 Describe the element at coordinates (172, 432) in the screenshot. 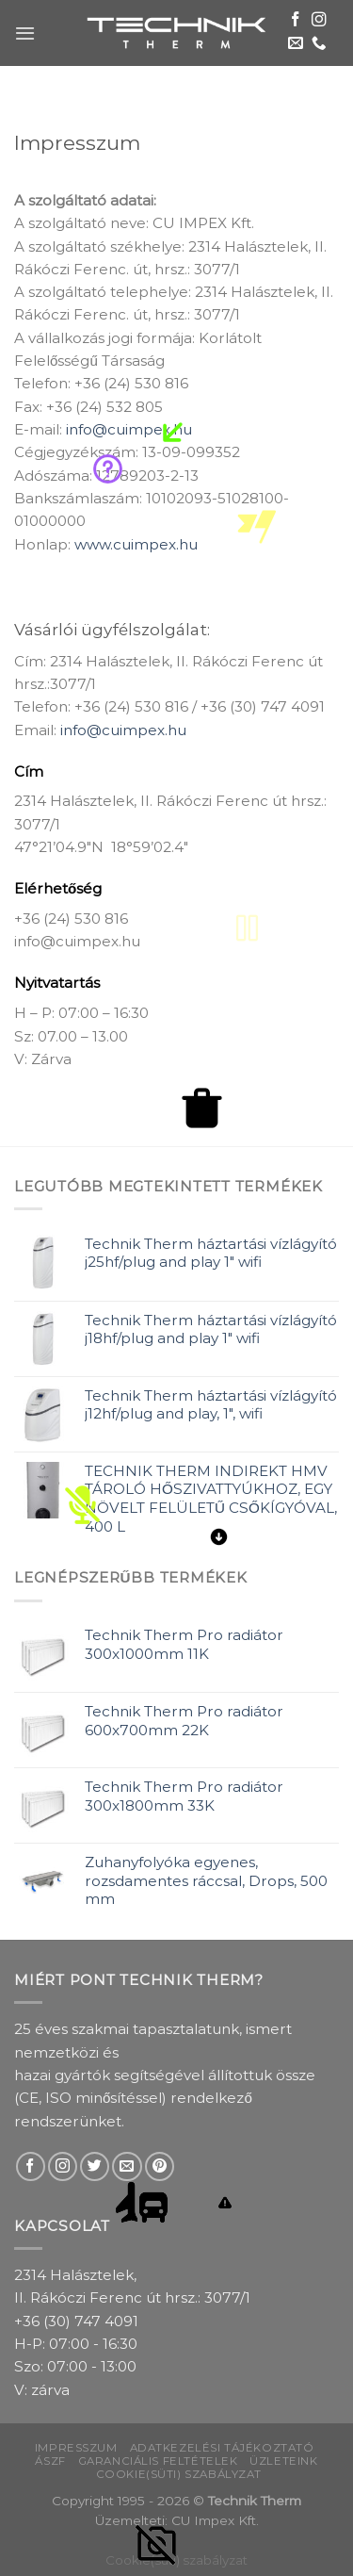

I see `navigate to previous or lower-left content` at that location.